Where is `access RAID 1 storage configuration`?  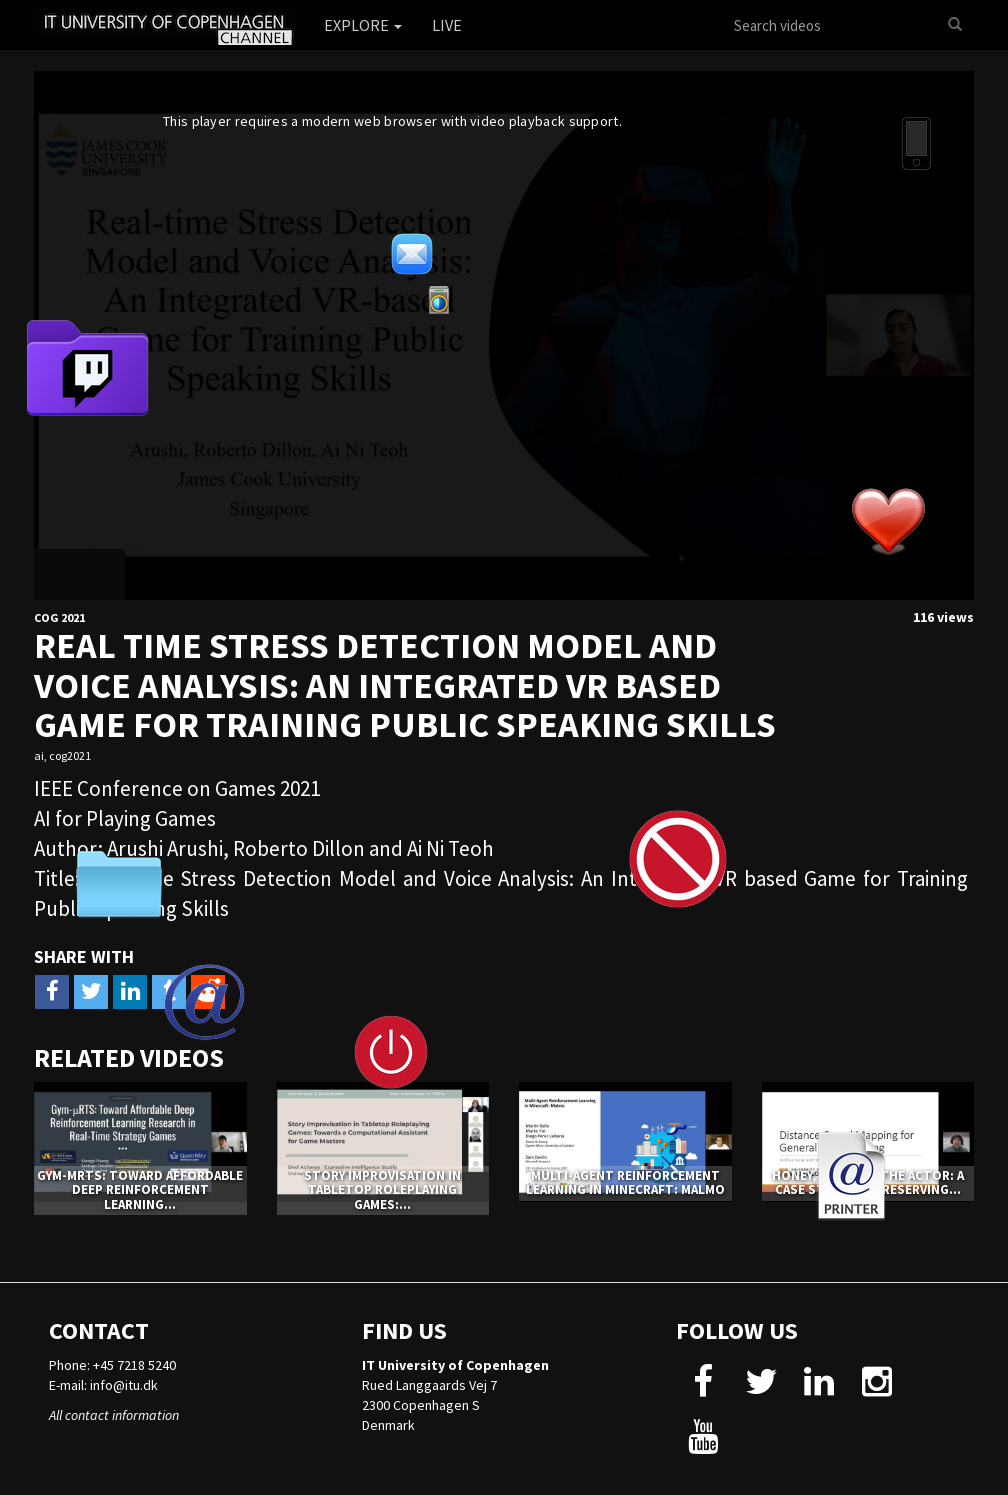 access RAID 1 storage configuration is located at coordinates (439, 300).